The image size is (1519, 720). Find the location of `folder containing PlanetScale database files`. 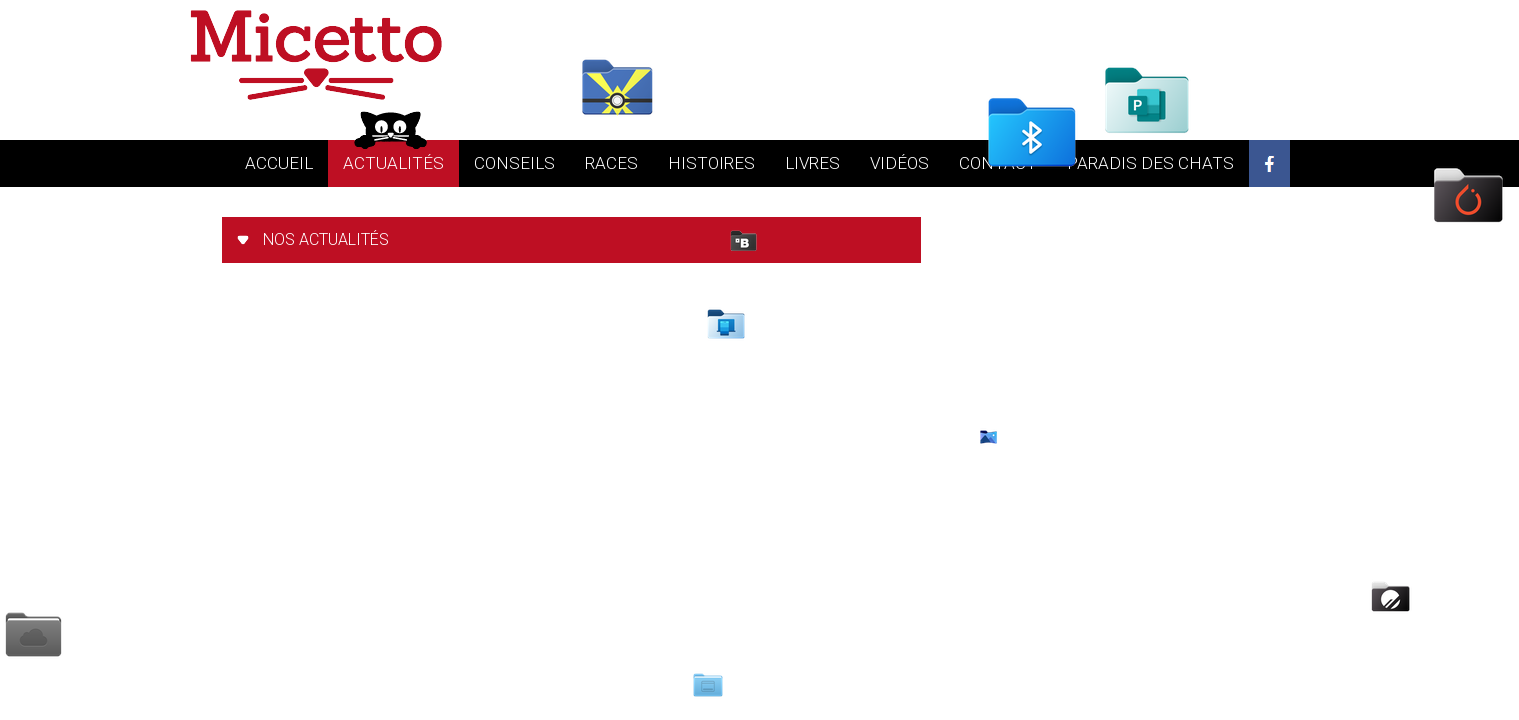

folder containing PlanetScale database files is located at coordinates (1390, 597).